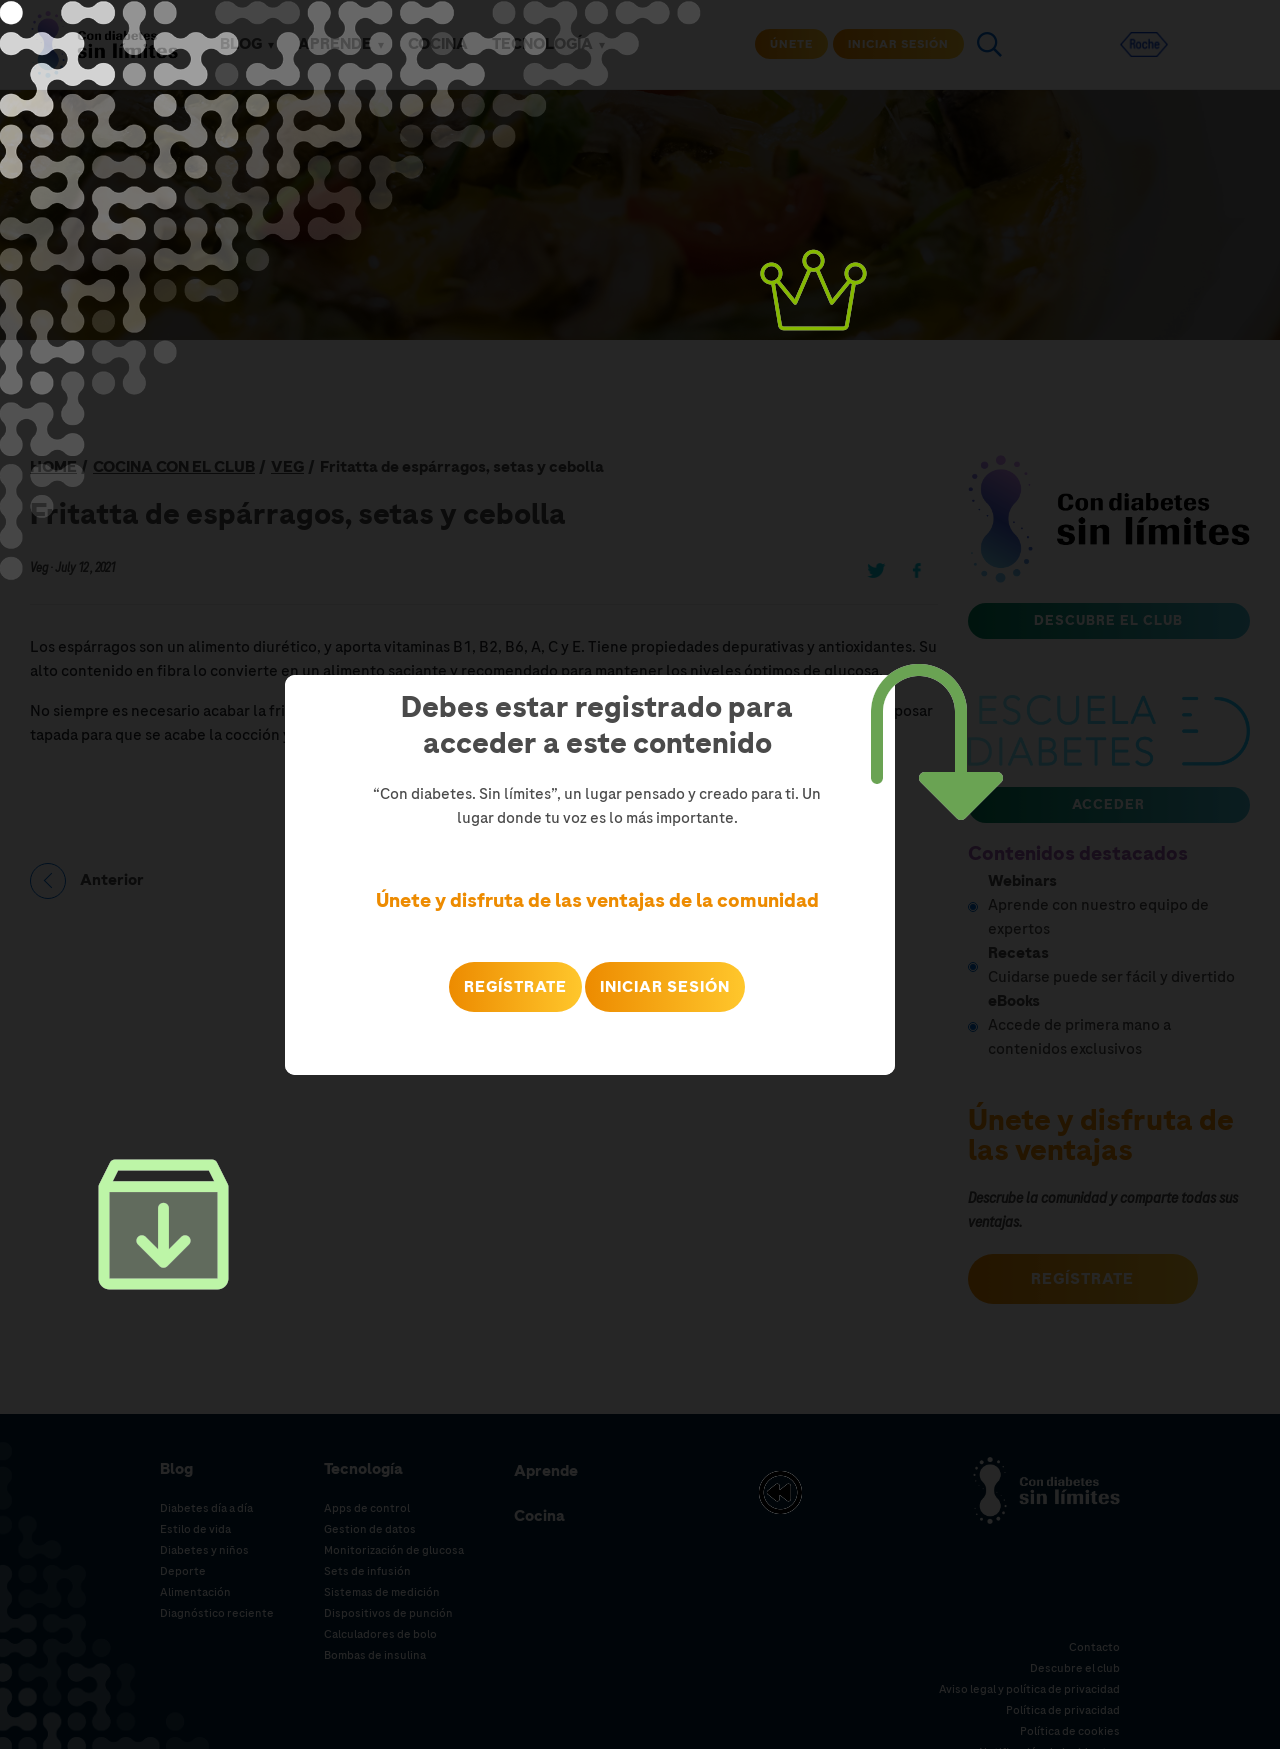 This screenshot has width=1280, height=1749. I want to click on redo or repeat last action, so click(931, 742).